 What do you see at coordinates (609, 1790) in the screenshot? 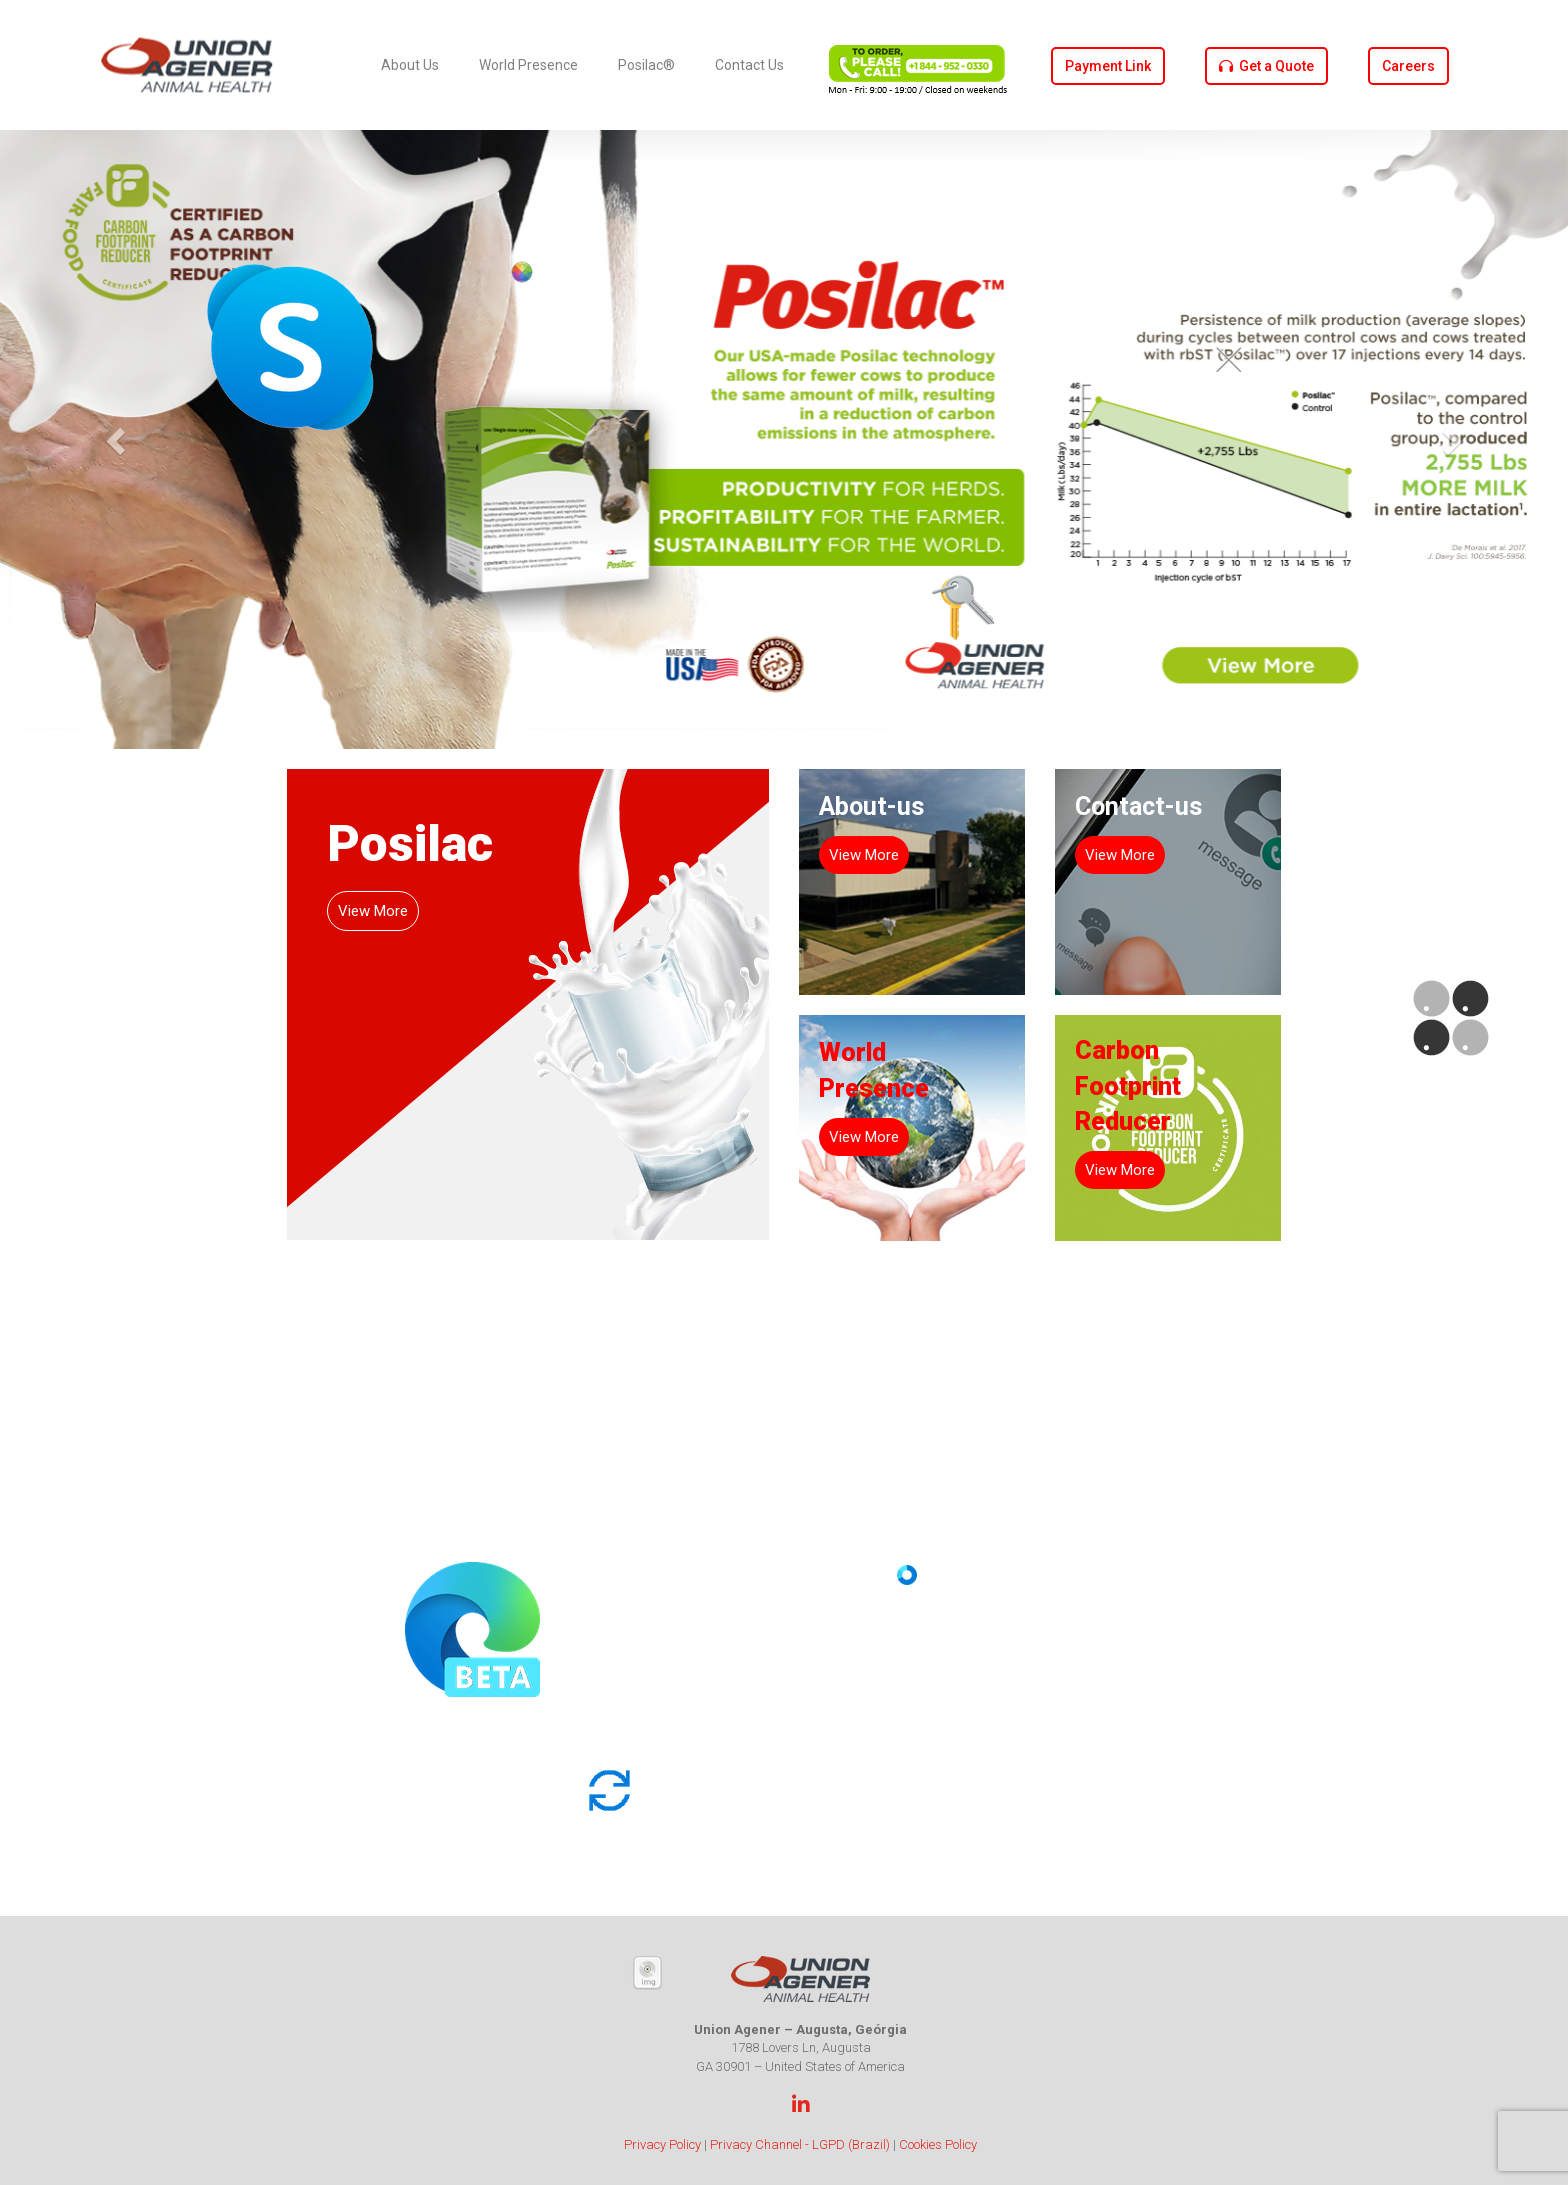
I see `indicates OneDrive is currently syncing files` at bounding box center [609, 1790].